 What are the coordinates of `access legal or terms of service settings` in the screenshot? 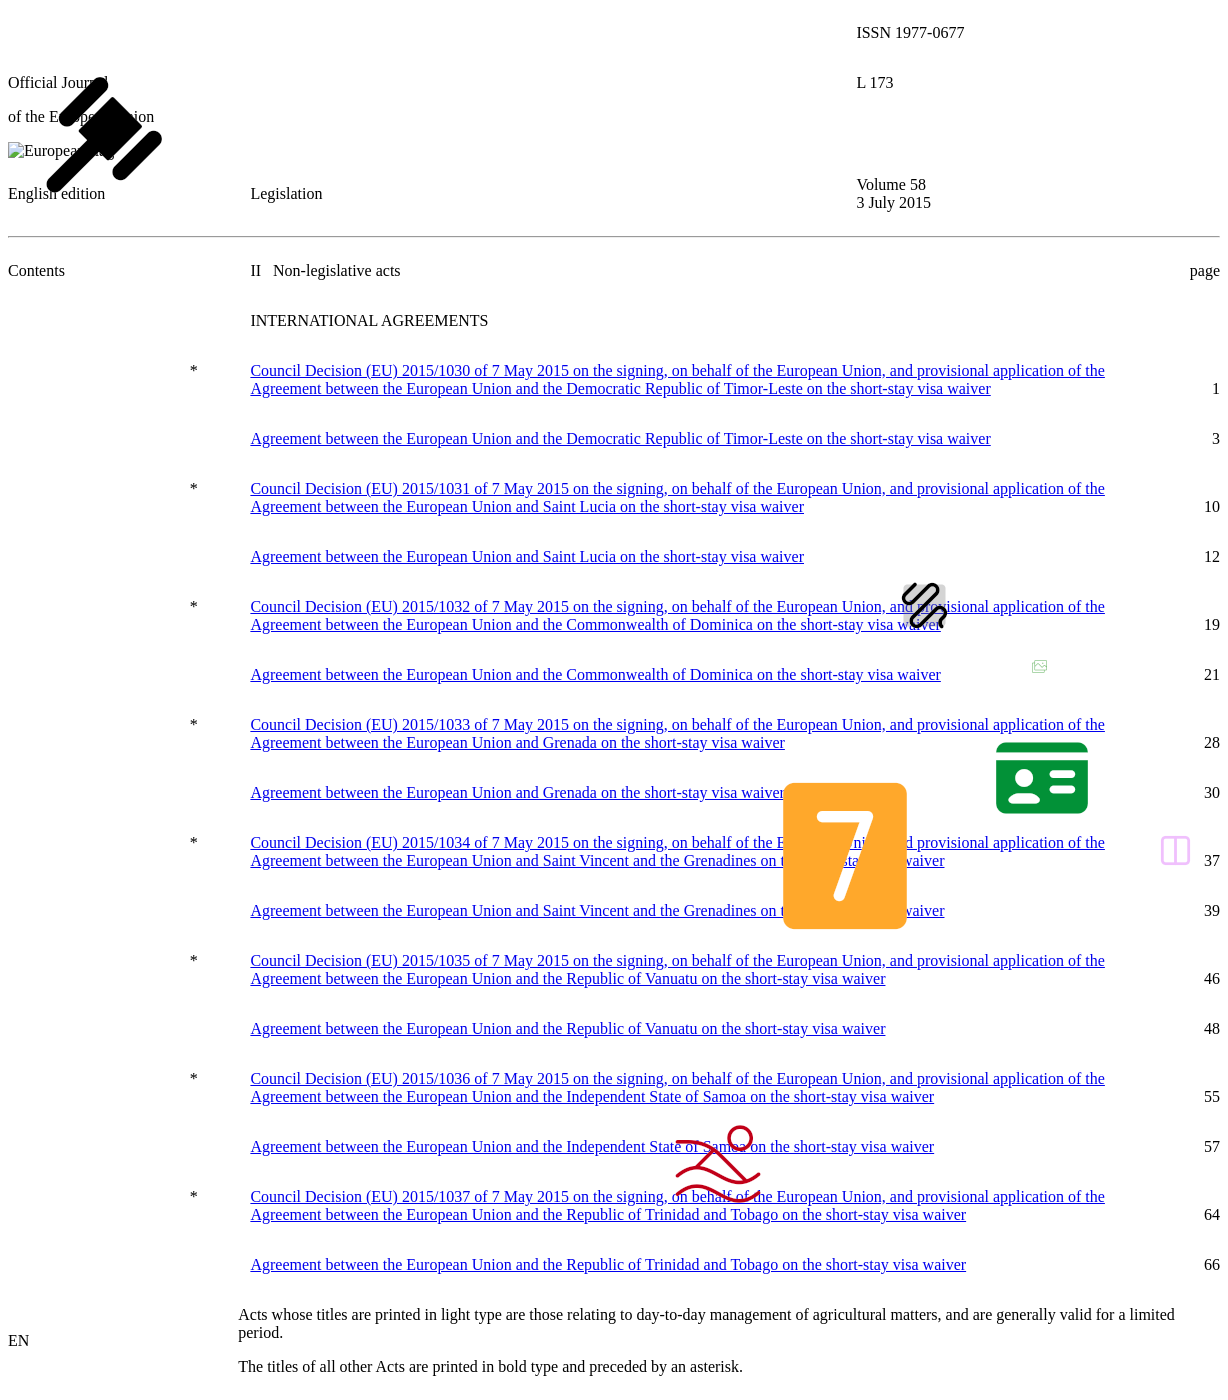 It's located at (100, 139).